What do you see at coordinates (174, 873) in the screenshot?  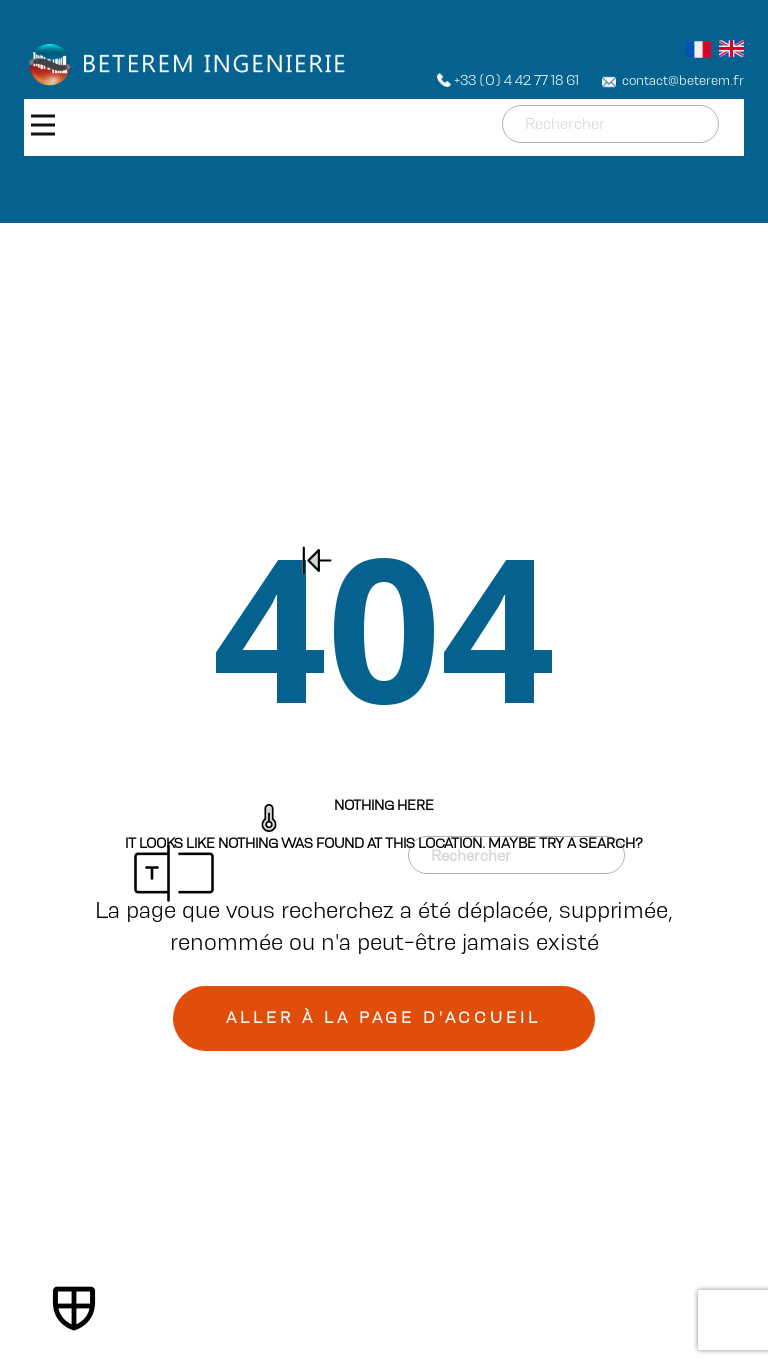 I see `enter text in a form field` at bounding box center [174, 873].